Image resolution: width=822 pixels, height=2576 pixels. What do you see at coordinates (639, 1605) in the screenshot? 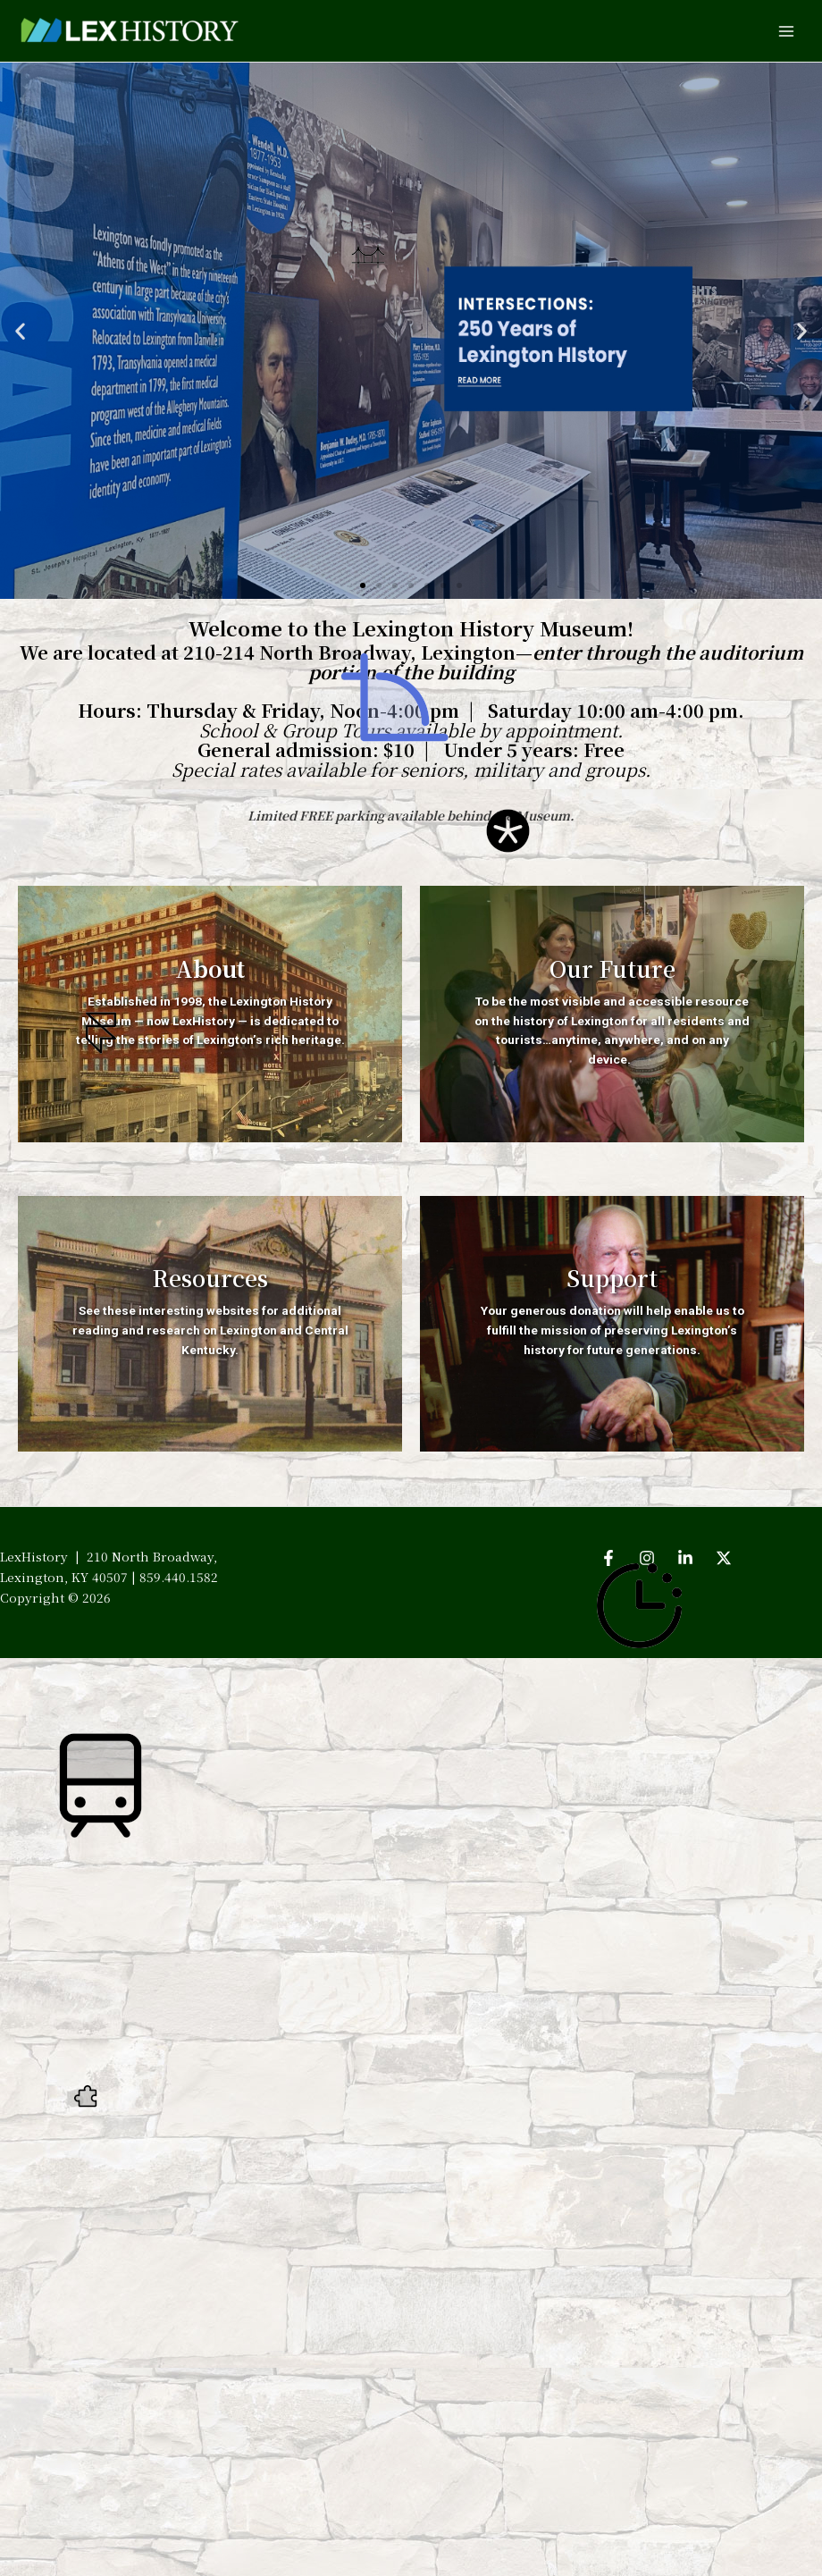
I see `view remaining time on a countdown timer` at bounding box center [639, 1605].